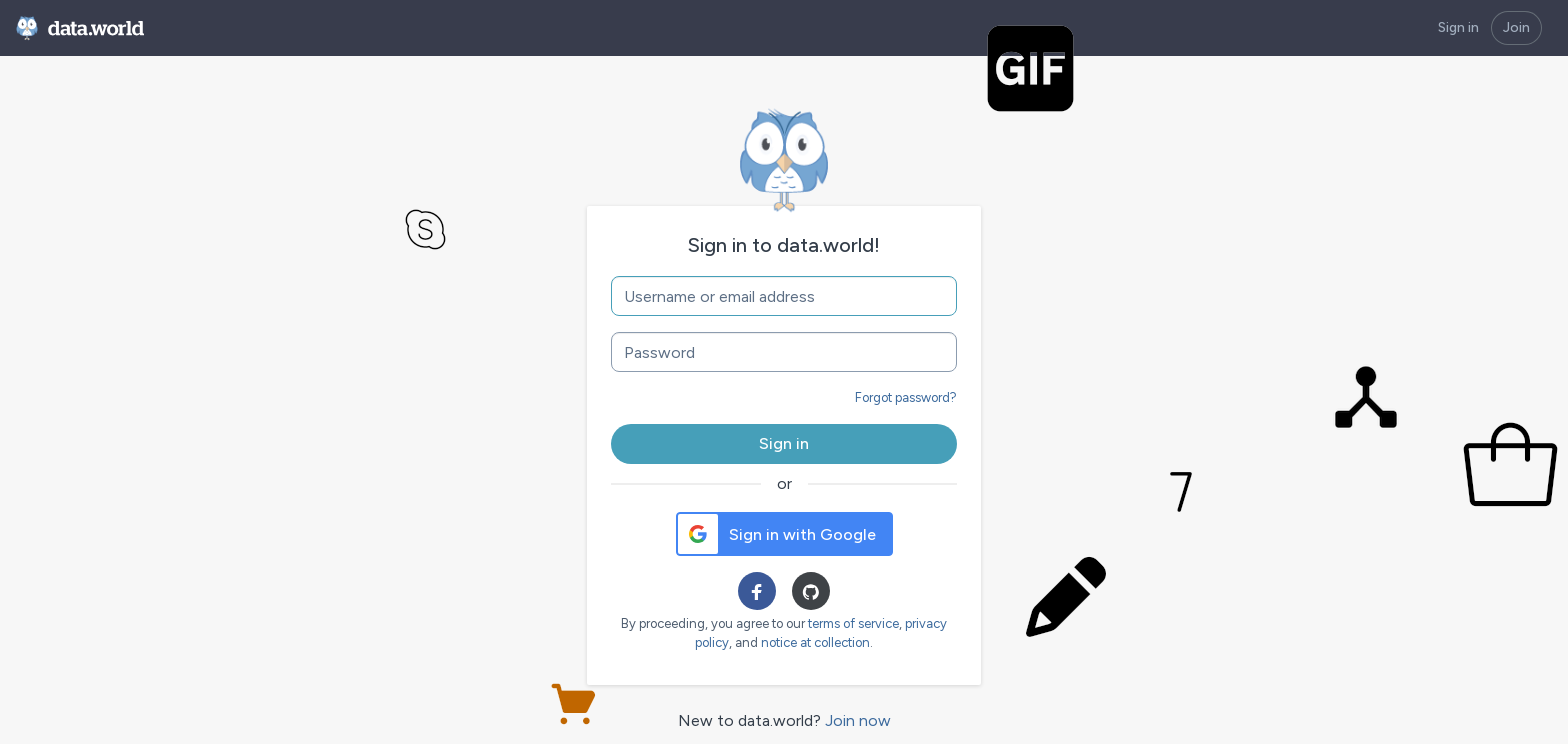 This screenshot has height=744, width=1568. What do you see at coordinates (1366, 397) in the screenshot?
I see `connect or manage connected devices` at bounding box center [1366, 397].